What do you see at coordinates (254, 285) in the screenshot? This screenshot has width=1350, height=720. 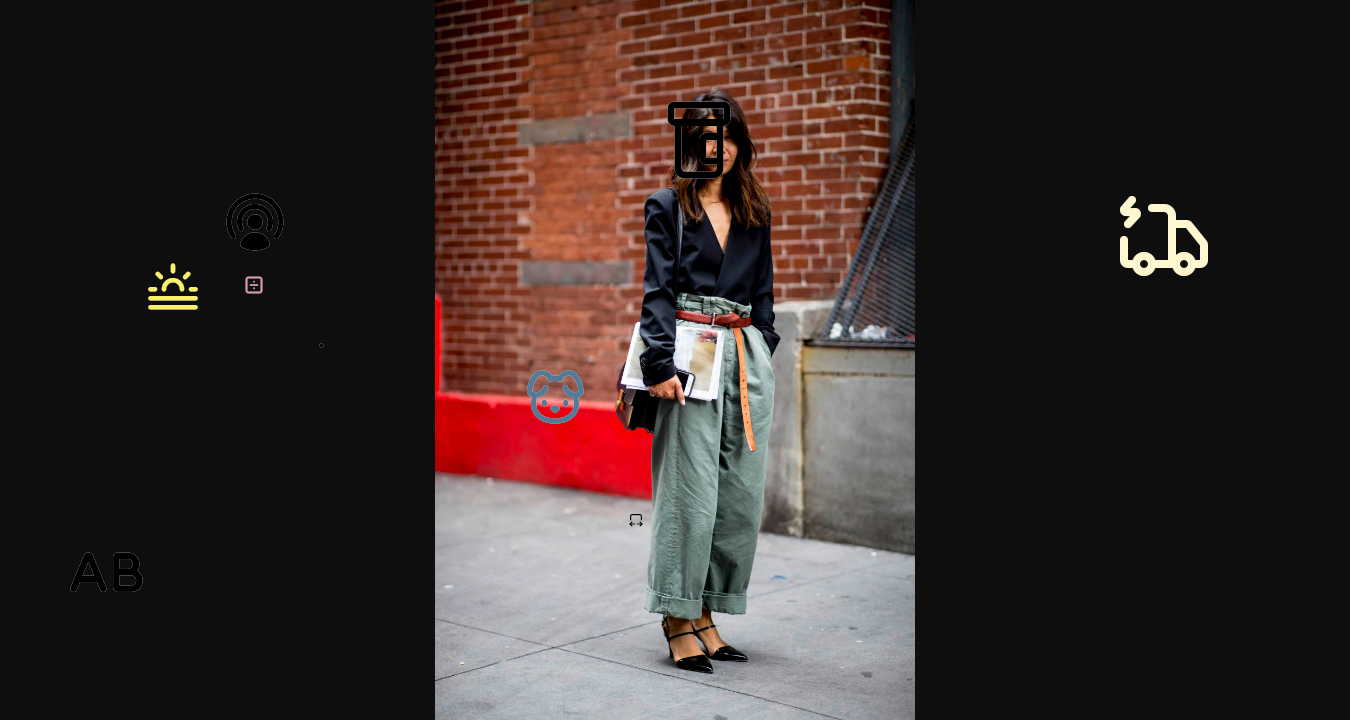 I see `perform a division calculation` at bounding box center [254, 285].